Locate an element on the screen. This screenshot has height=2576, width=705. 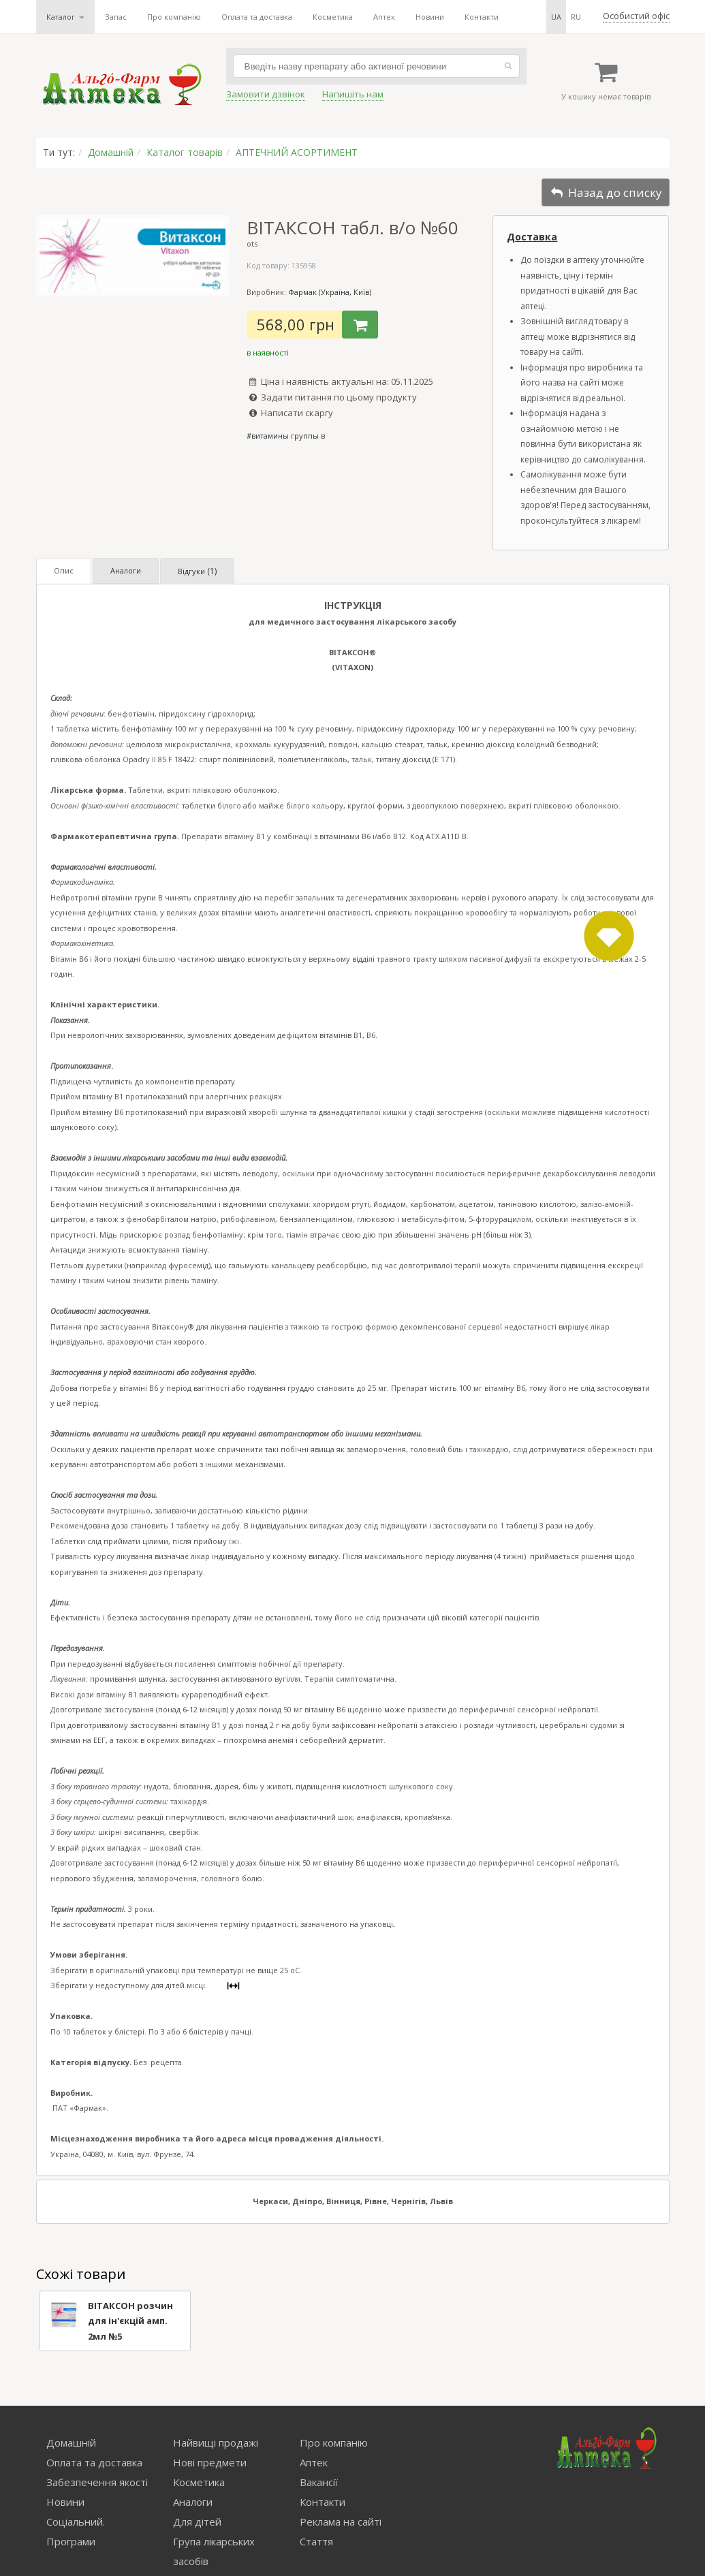
copper cryptocurrency logo is located at coordinates (609, 936).